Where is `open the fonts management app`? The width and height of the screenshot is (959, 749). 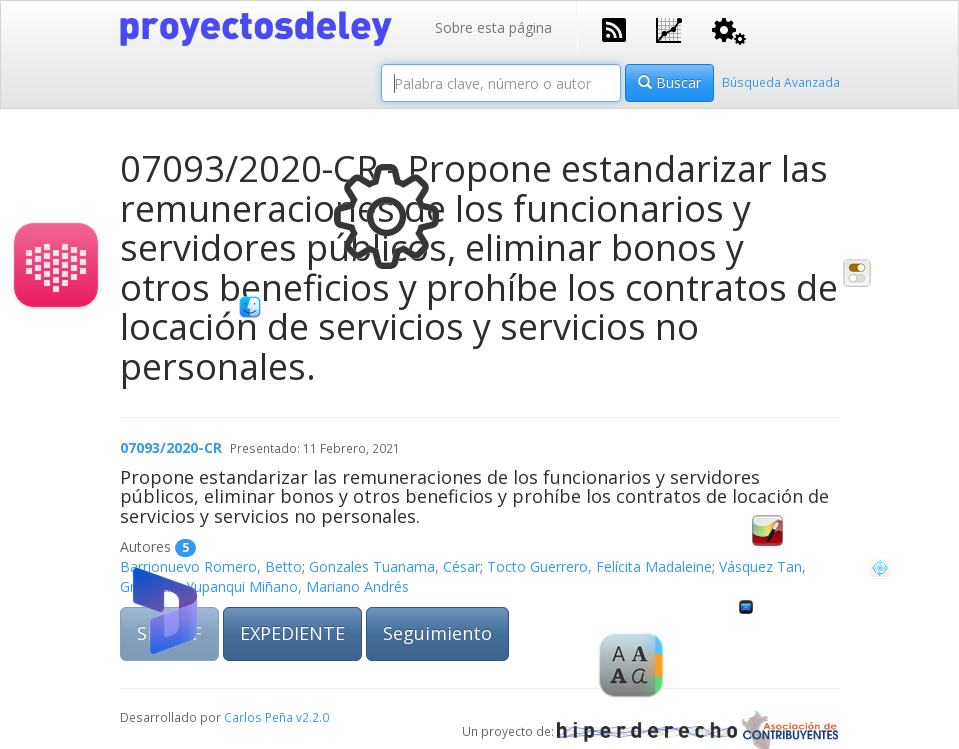 open the fonts management app is located at coordinates (631, 665).